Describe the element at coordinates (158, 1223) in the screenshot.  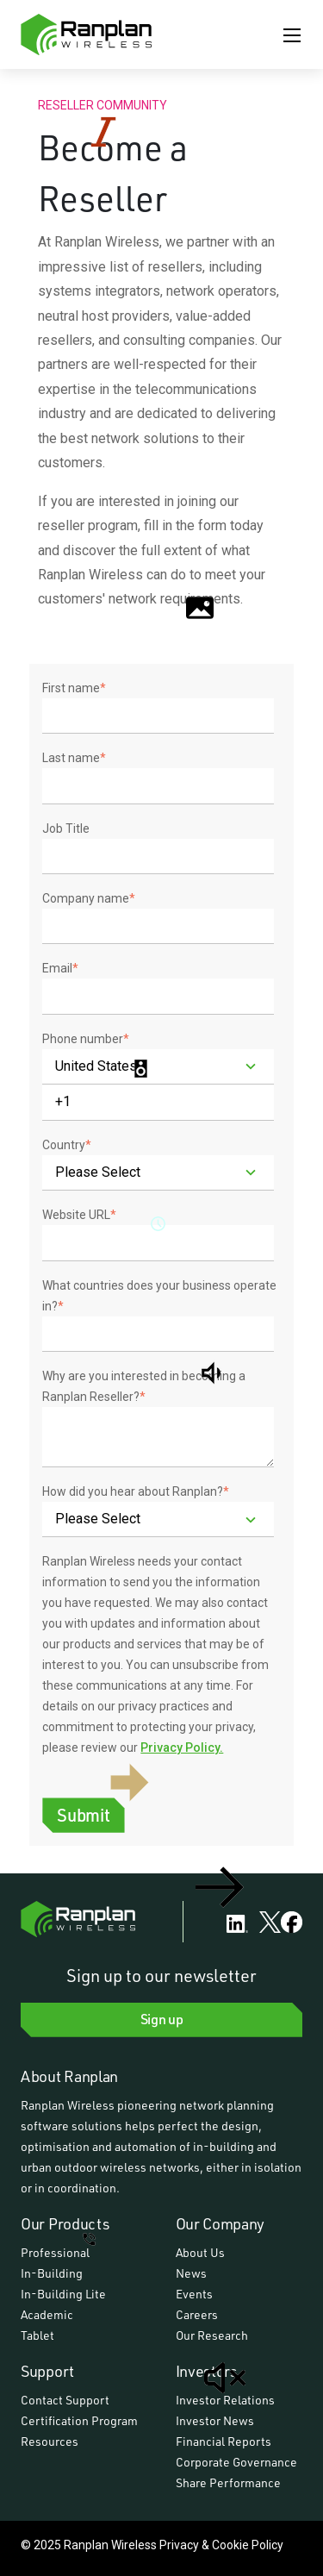
I see `view current time` at that location.